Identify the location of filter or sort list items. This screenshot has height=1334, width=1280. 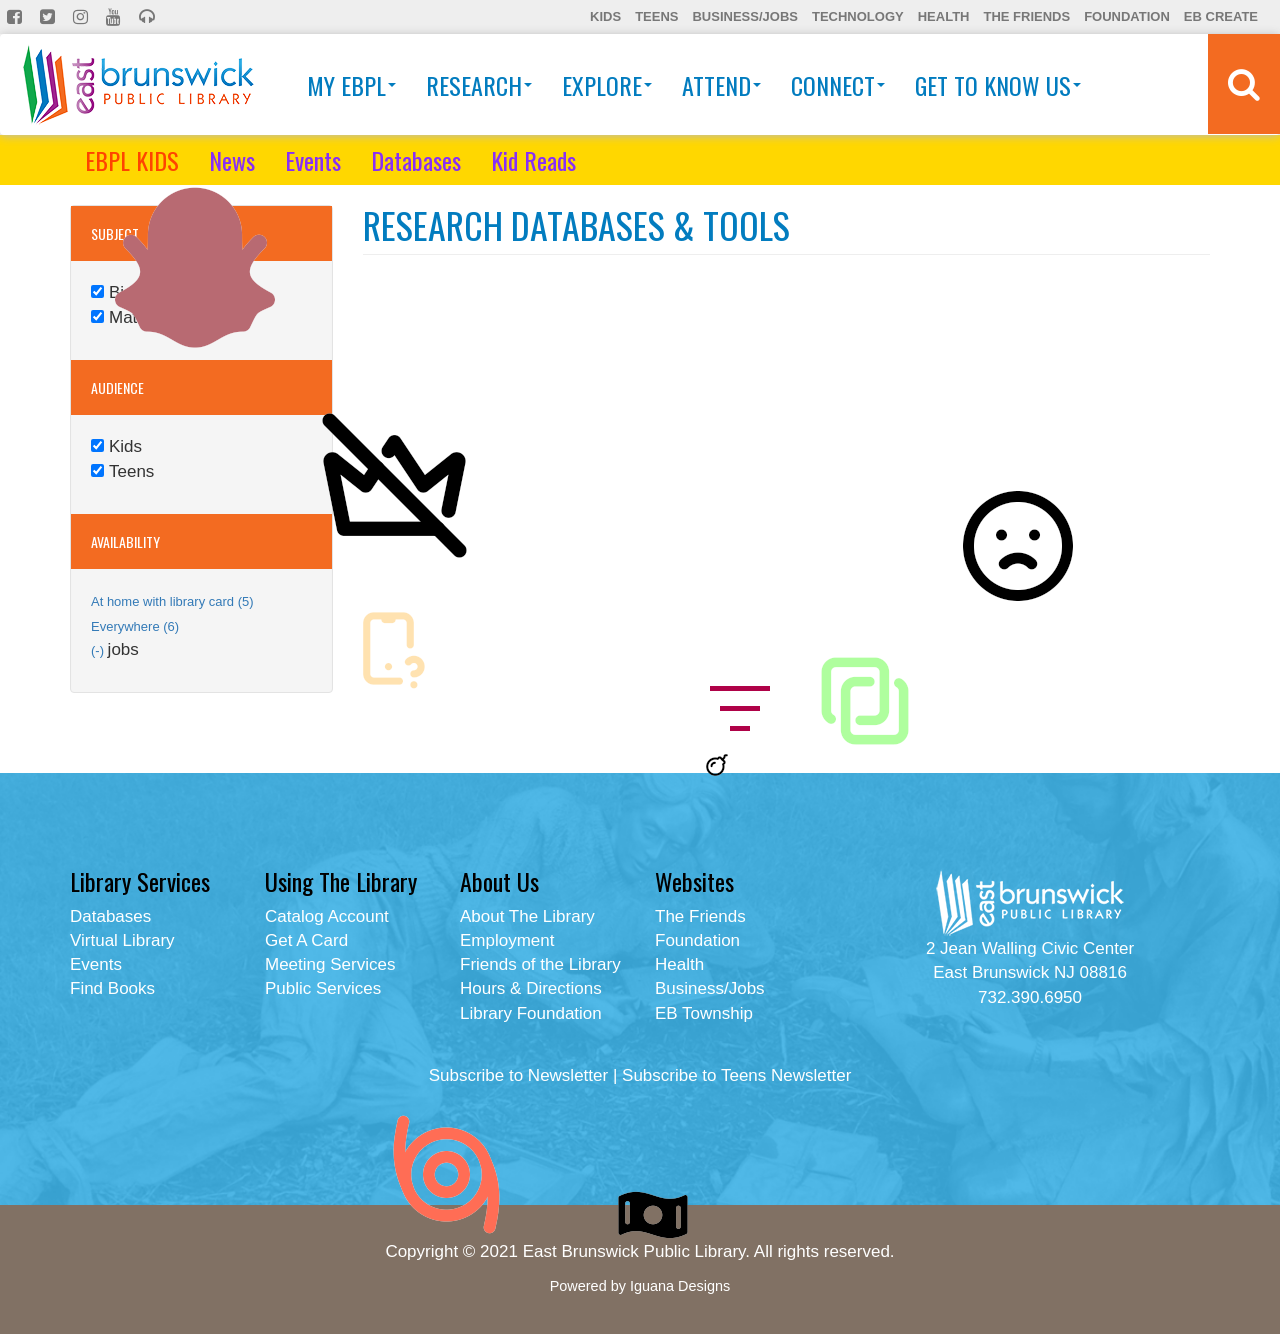
(740, 711).